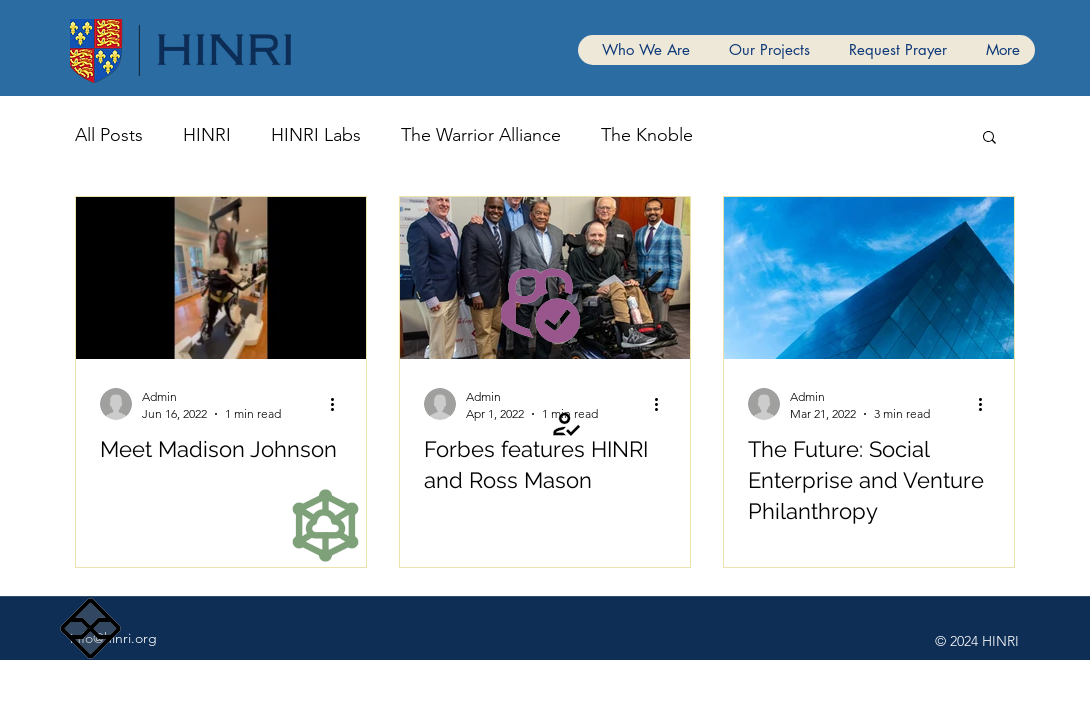 This screenshot has width=1090, height=720. Describe the element at coordinates (325, 525) in the screenshot. I see `storj decentralized cloud storage logo` at that location.